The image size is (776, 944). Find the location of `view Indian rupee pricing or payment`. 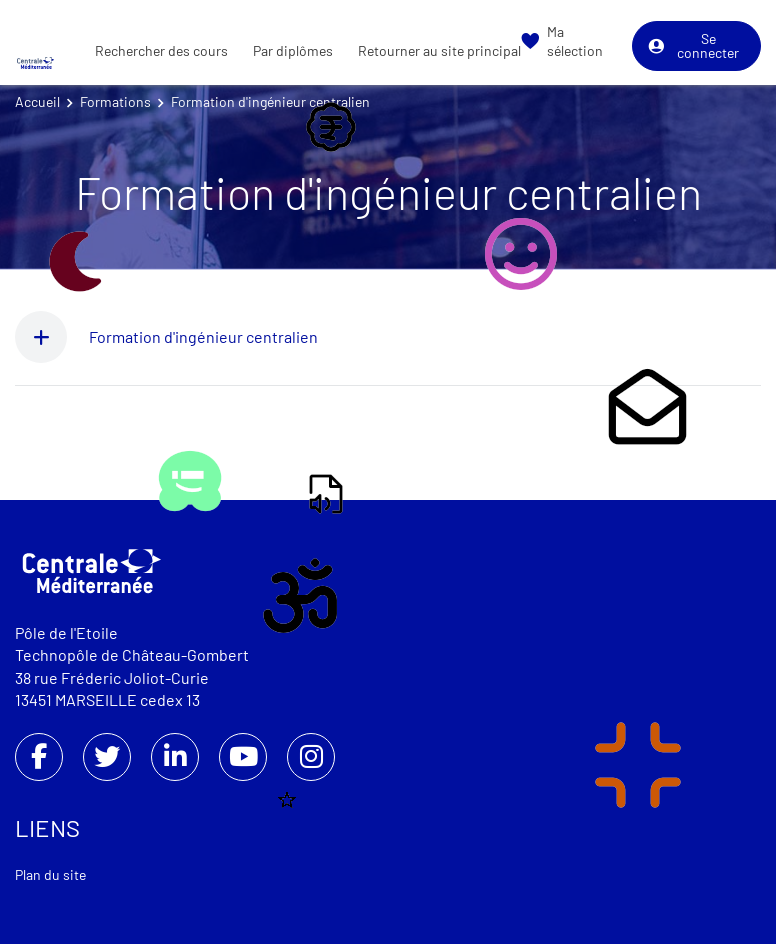

view Indian rupee pricing or payment is located at coordinates (331, 127).